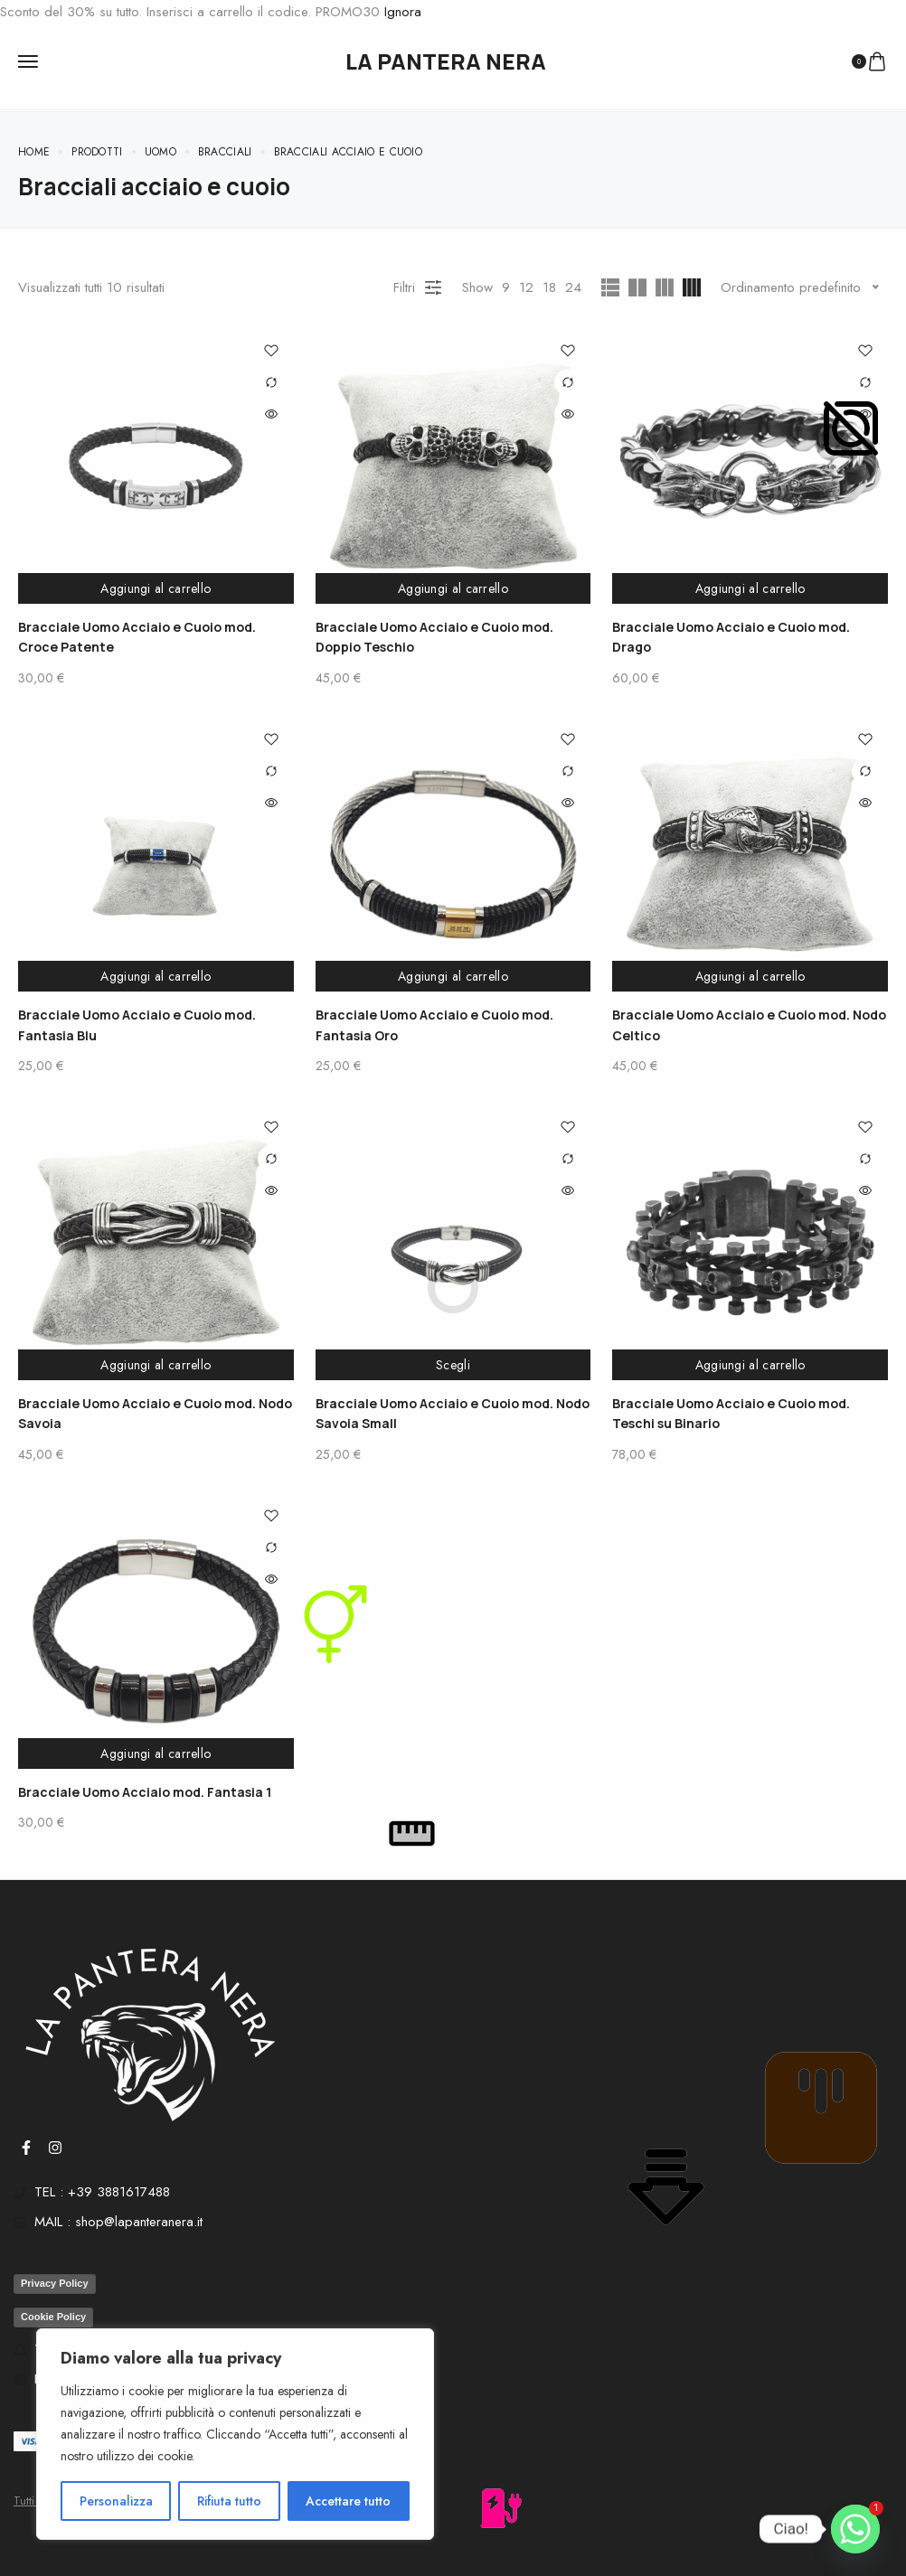  What do you see at coordinates (851, 428) in the screenshot?
I see `tumble dry not allowed` at bounding box center [851, 428].